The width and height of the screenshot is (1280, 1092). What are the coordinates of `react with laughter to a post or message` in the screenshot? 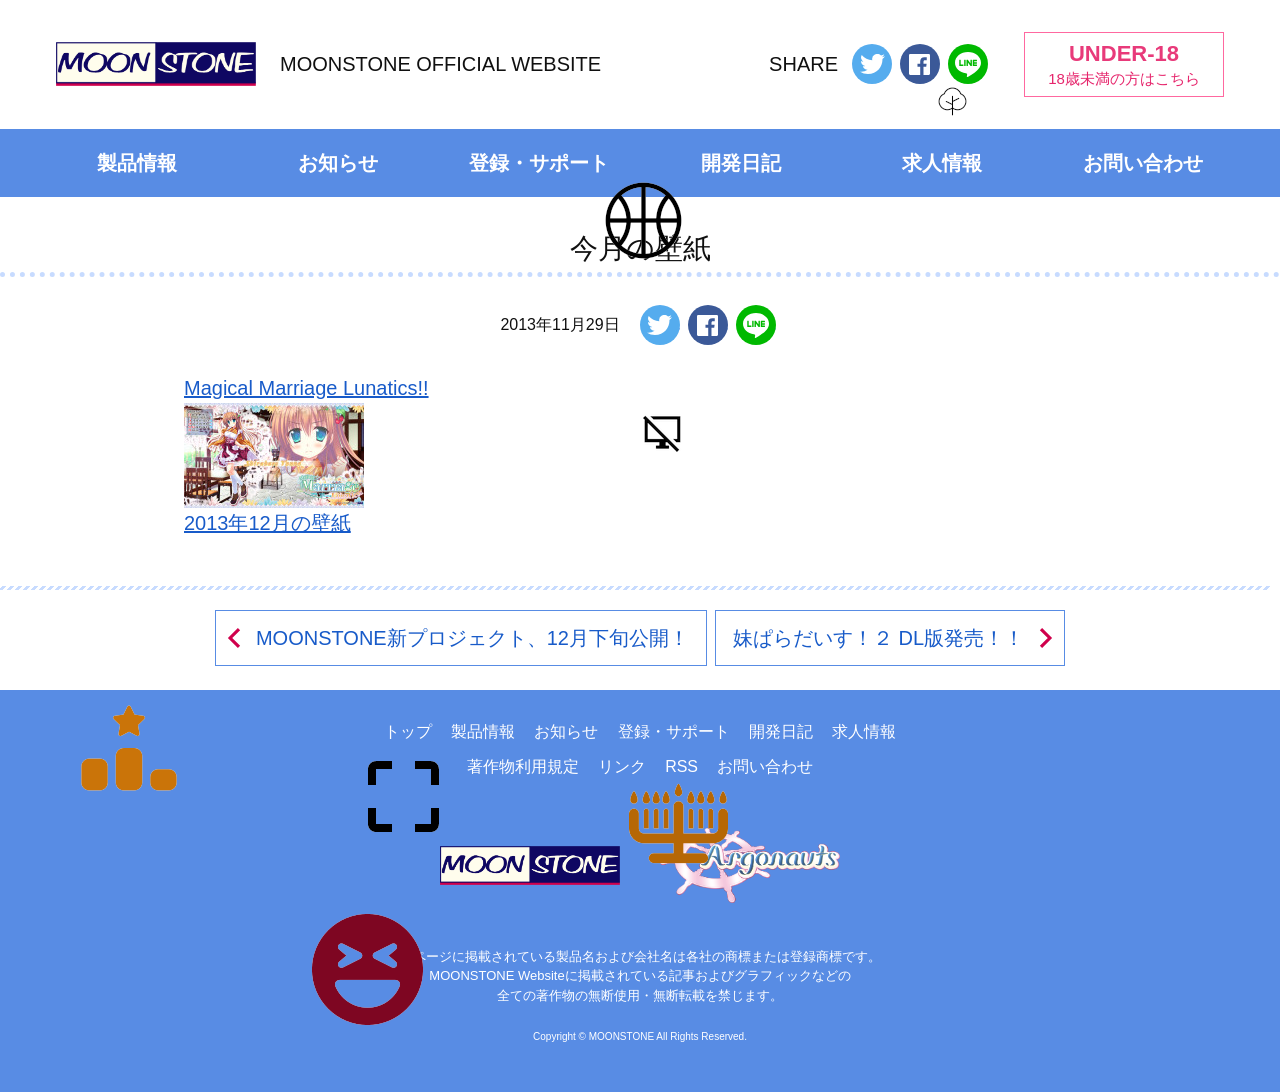 It's located at (367, 969).